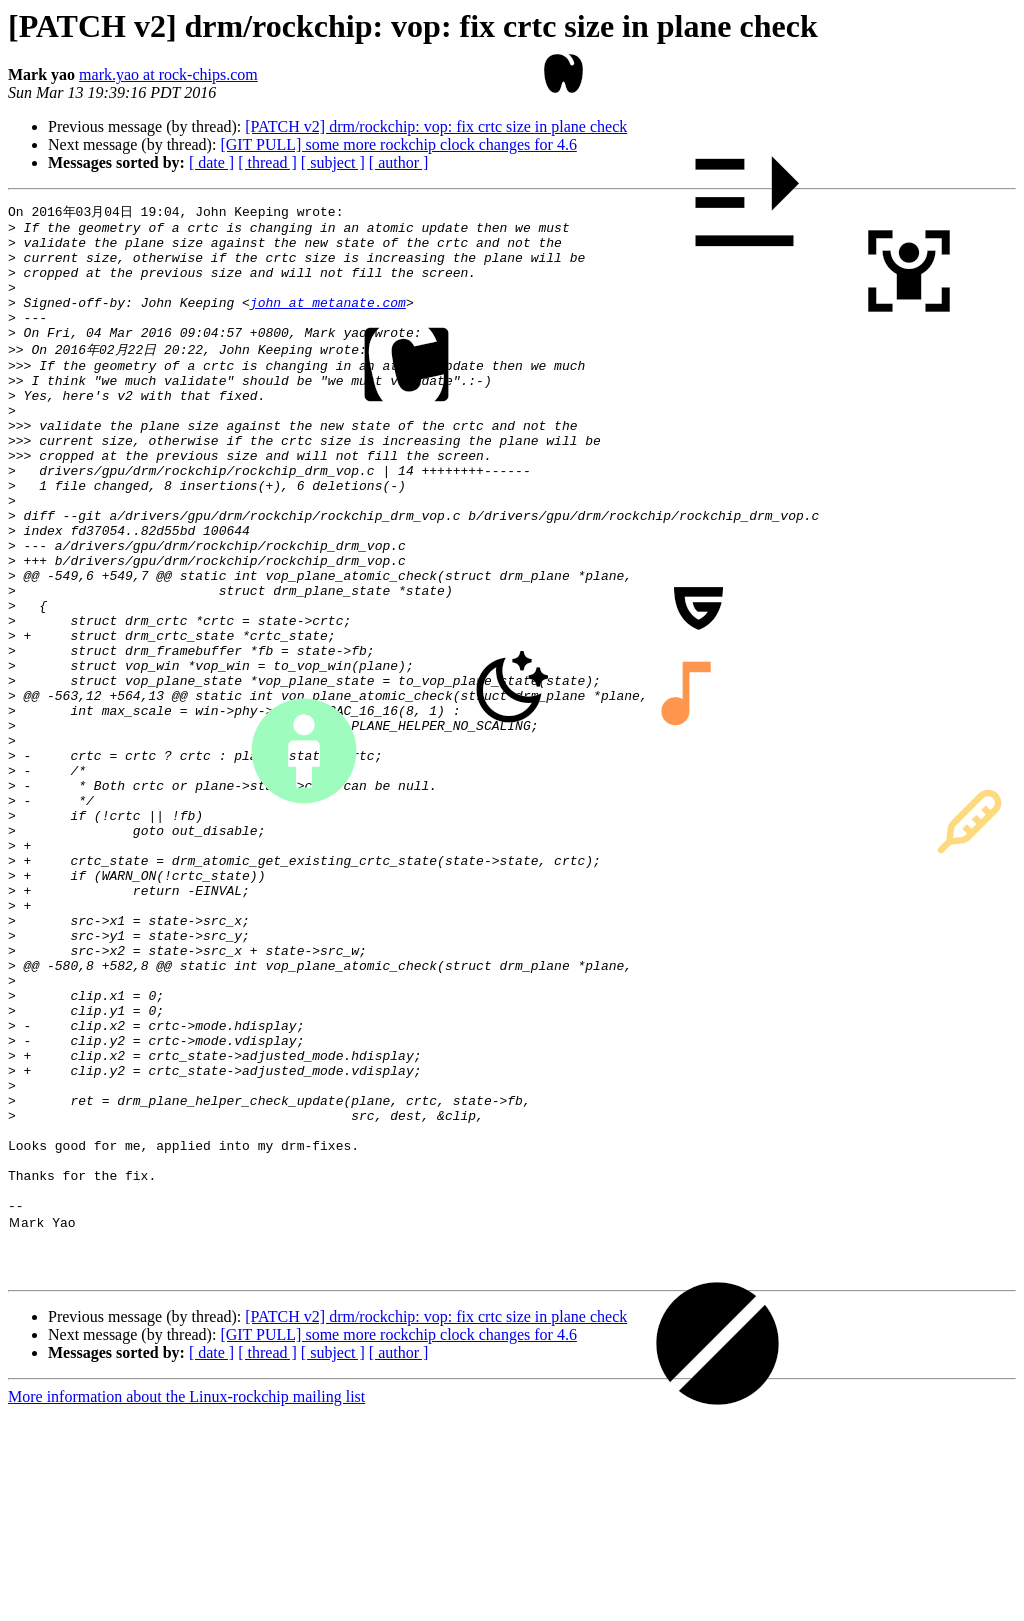 Image resolution: width=1024 pixels, height=1621 pixels. I want to click on contao CMS logo, so click(406, 364).